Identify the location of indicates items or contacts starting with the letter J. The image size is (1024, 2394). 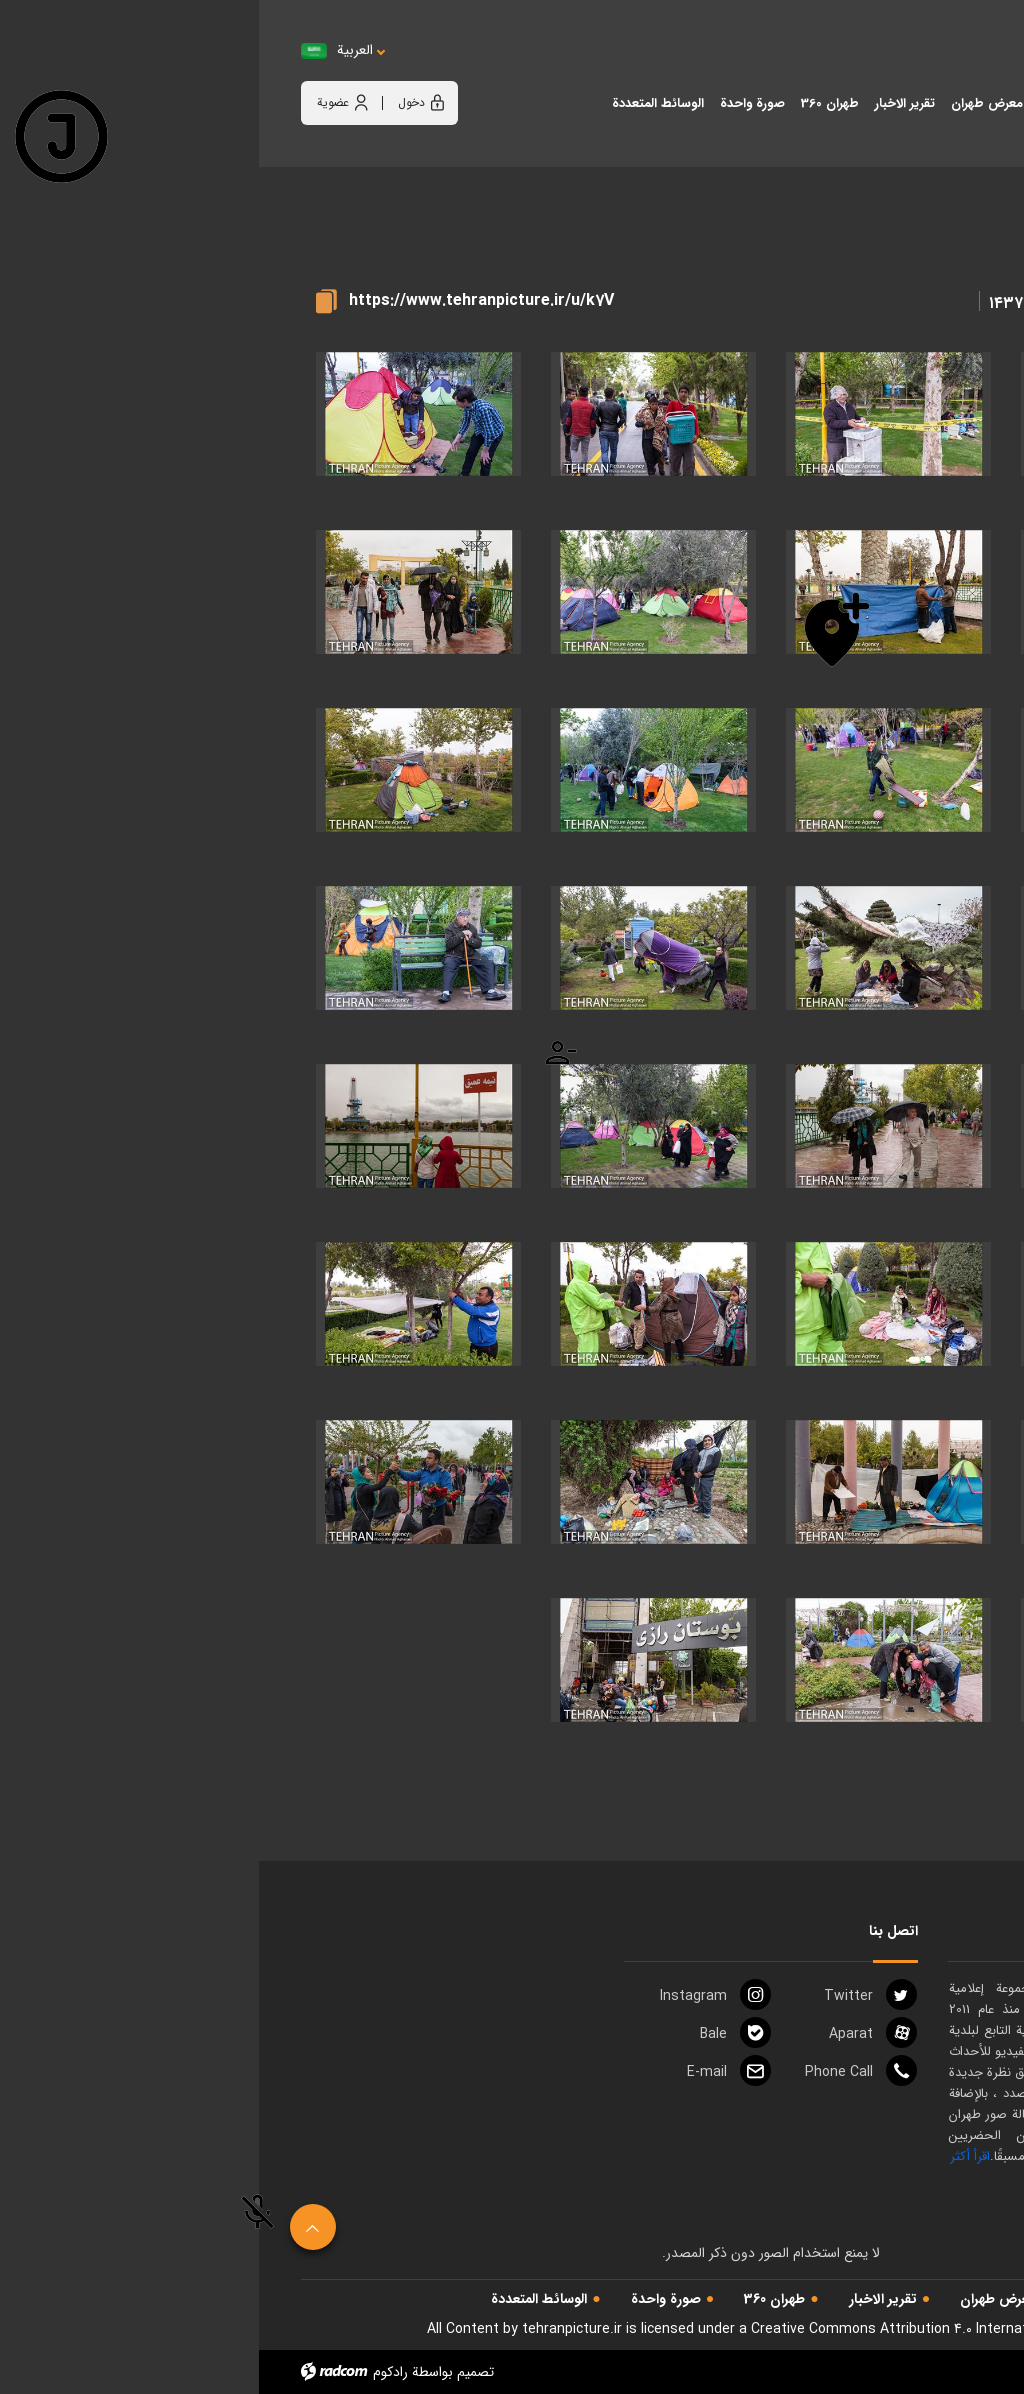
(61, 136).